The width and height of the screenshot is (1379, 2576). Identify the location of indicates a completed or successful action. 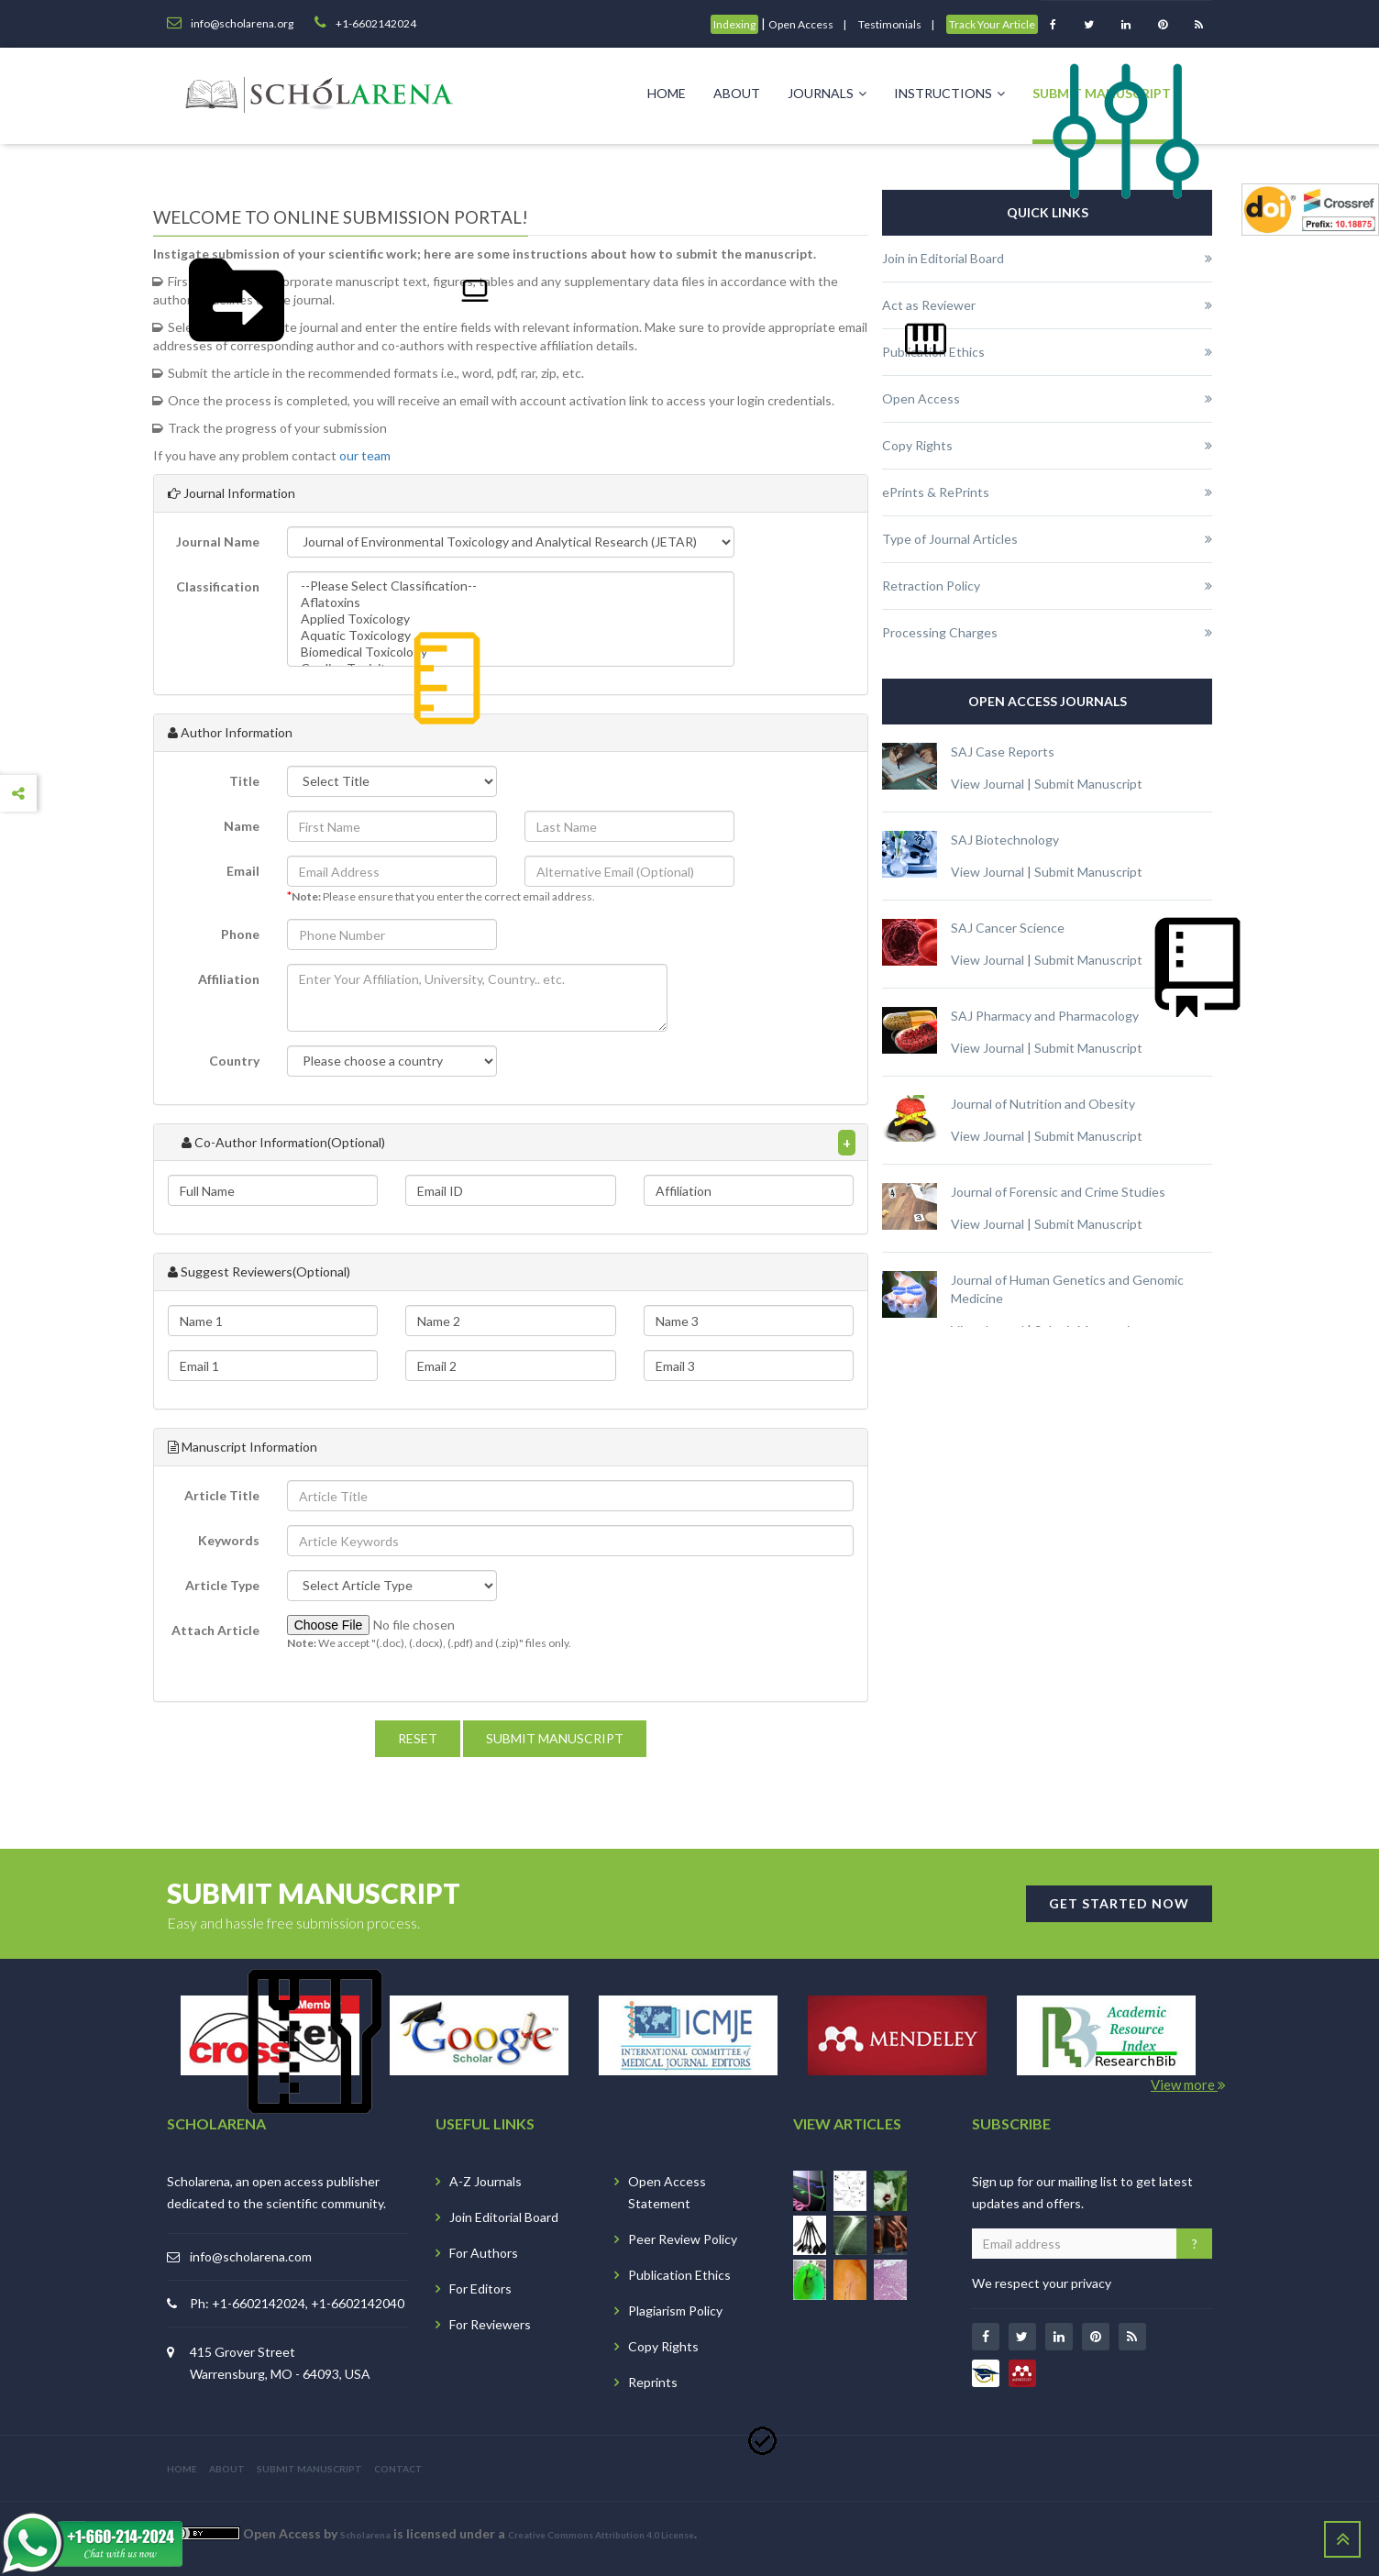
(762, 2440).